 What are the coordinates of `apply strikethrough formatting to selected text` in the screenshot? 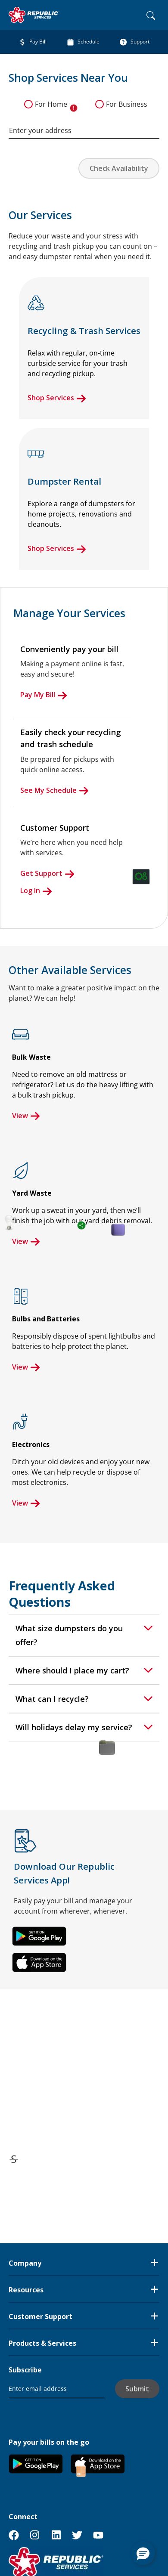 It's located at (14, 2159).